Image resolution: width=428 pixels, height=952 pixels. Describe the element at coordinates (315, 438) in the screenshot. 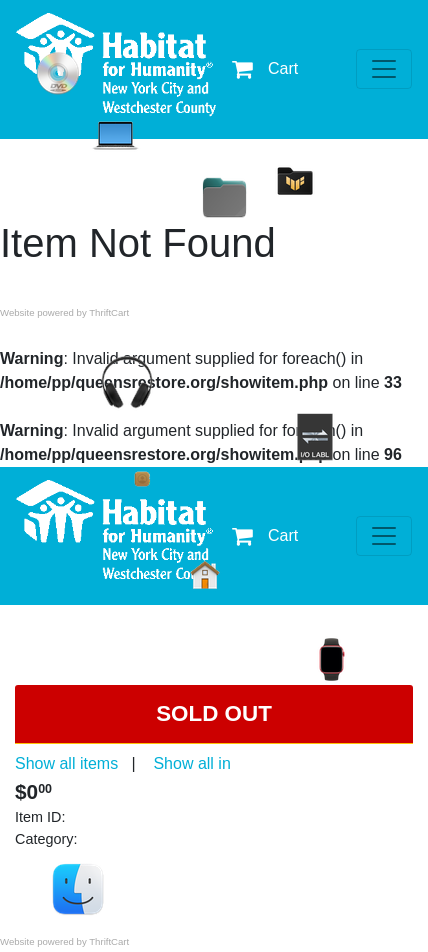

I see `configure audio input/output settings in GarageBand` at that location.